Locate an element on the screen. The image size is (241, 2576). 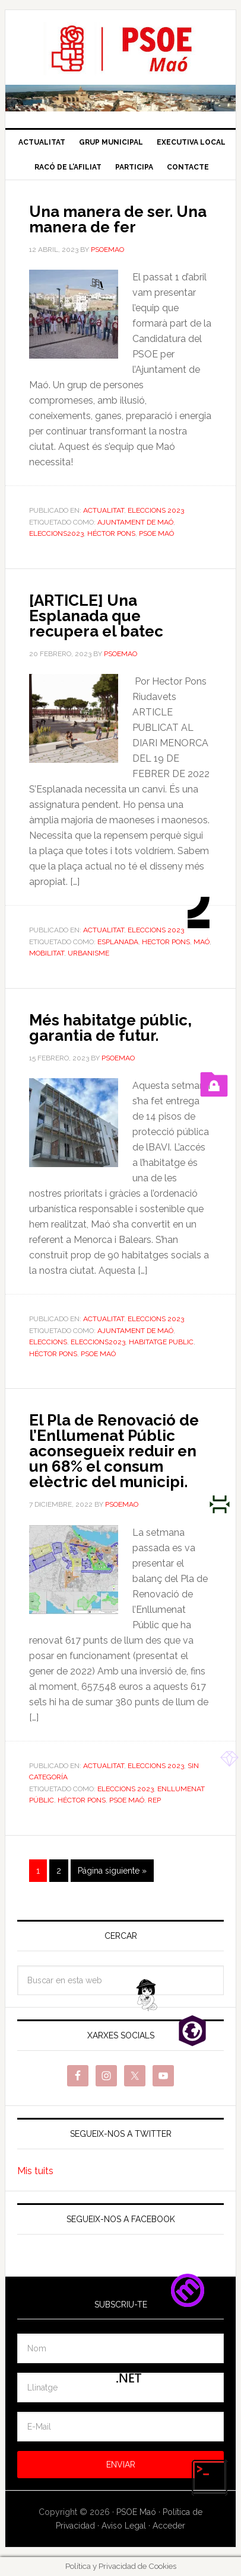
insert a page break or section divider is located at coordinates (220, 1504).